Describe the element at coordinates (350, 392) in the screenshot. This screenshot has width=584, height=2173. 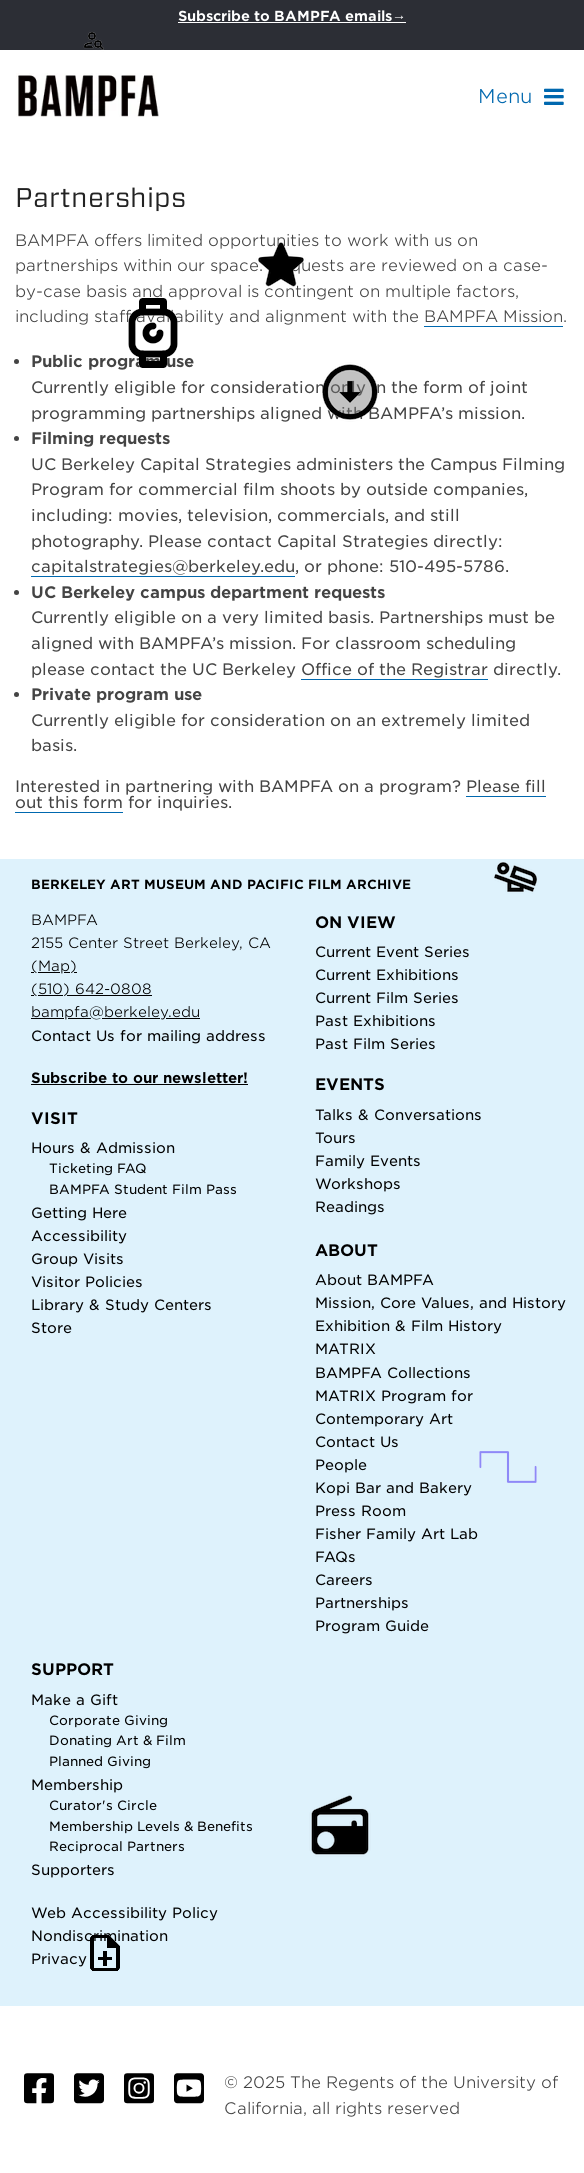
I see `download file or content` at that location.